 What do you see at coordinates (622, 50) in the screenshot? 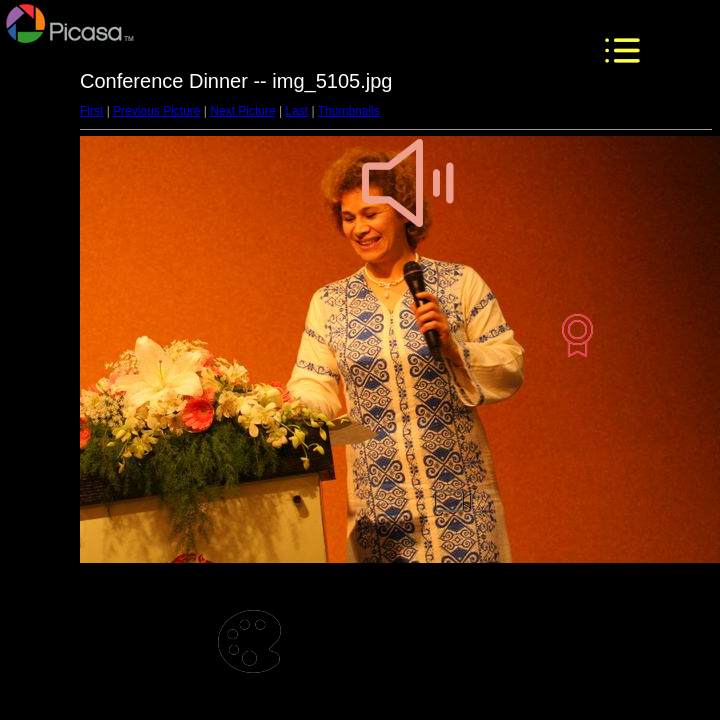
I see `view items in list format` at bounding box center [622, 50].